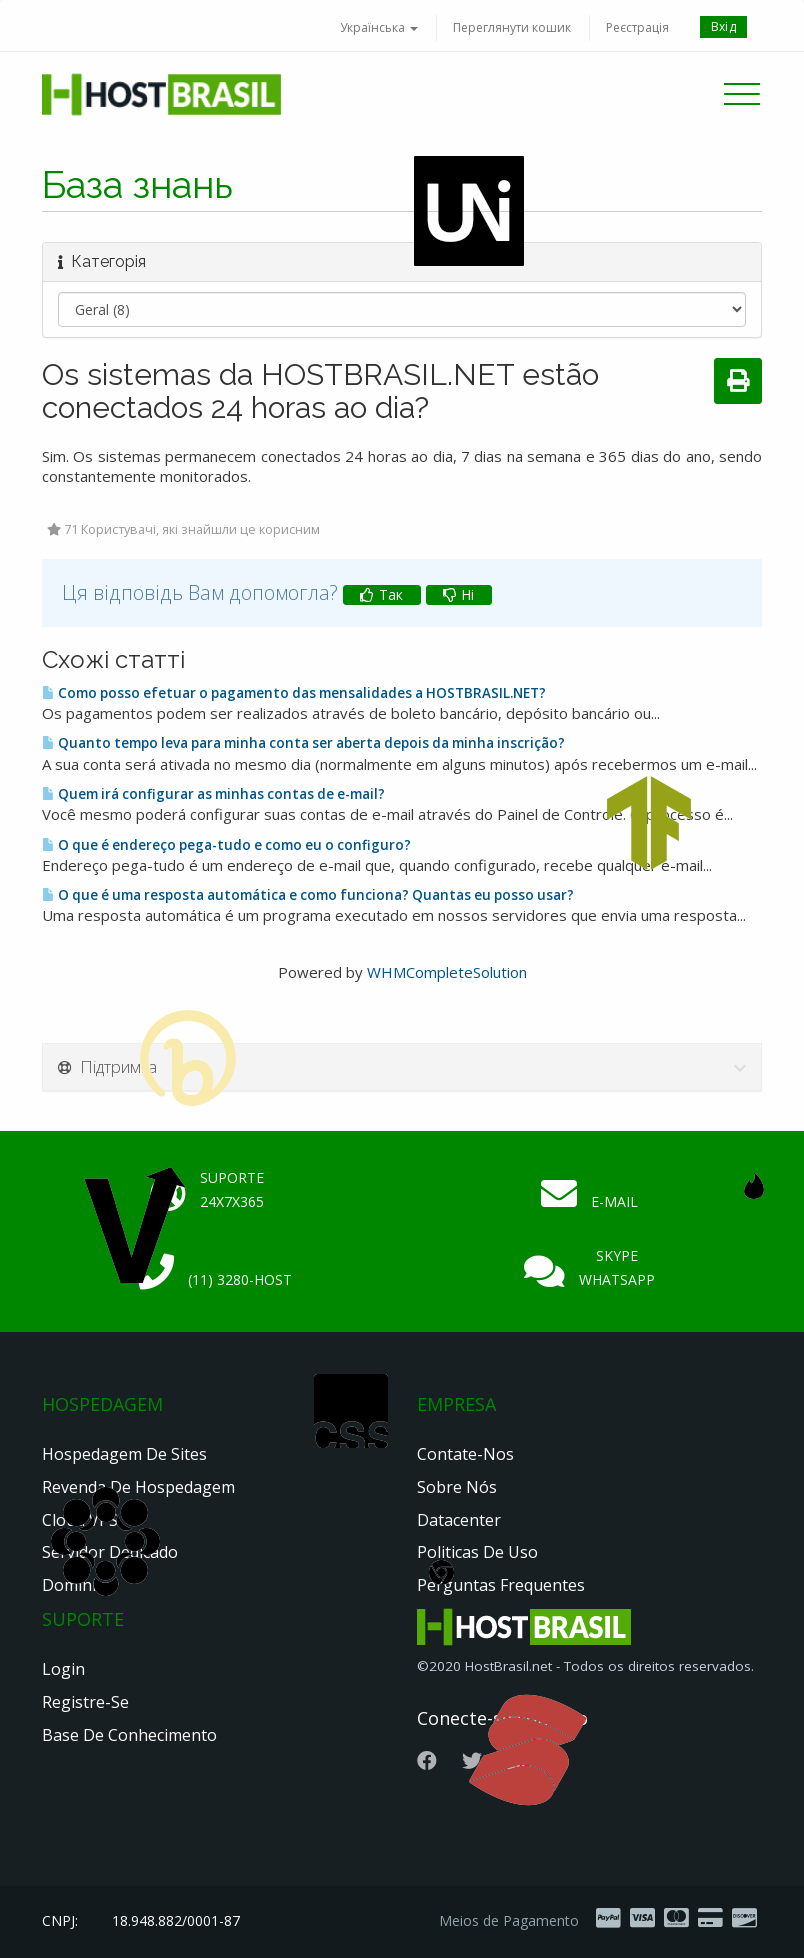 This screenshot has height=1958, width=804. Describe the element at coordinates (135, 1225) in the screenshot. I see `visit the Vector Logo Zone website` at that location.